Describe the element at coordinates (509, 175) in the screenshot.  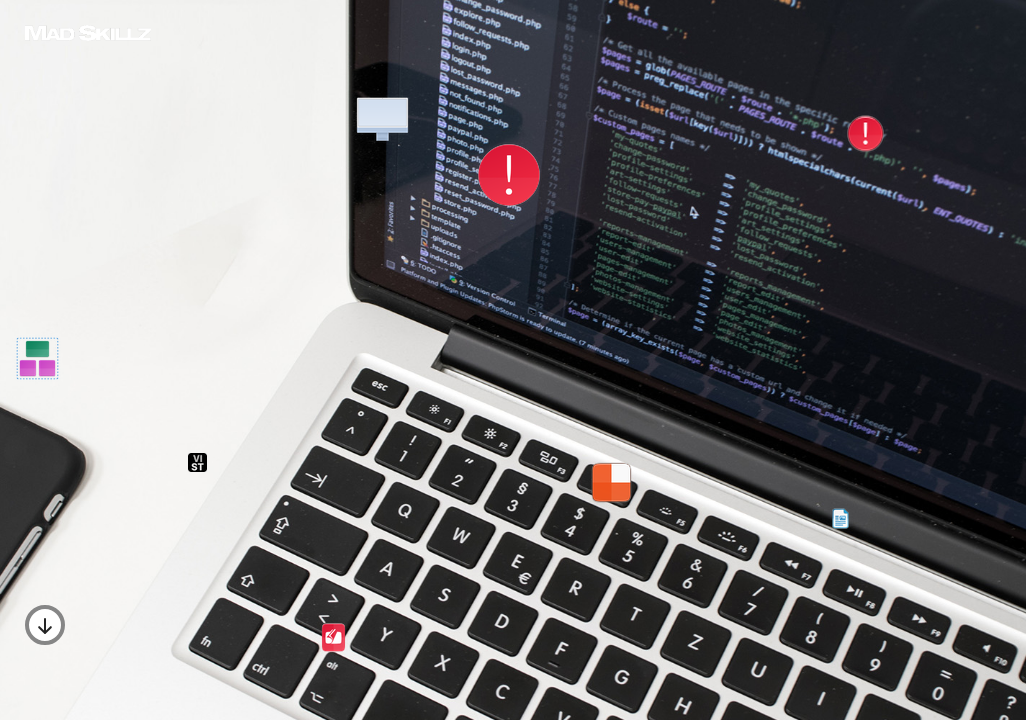
I see `indicates a warning or alert requiring attention` at that location.